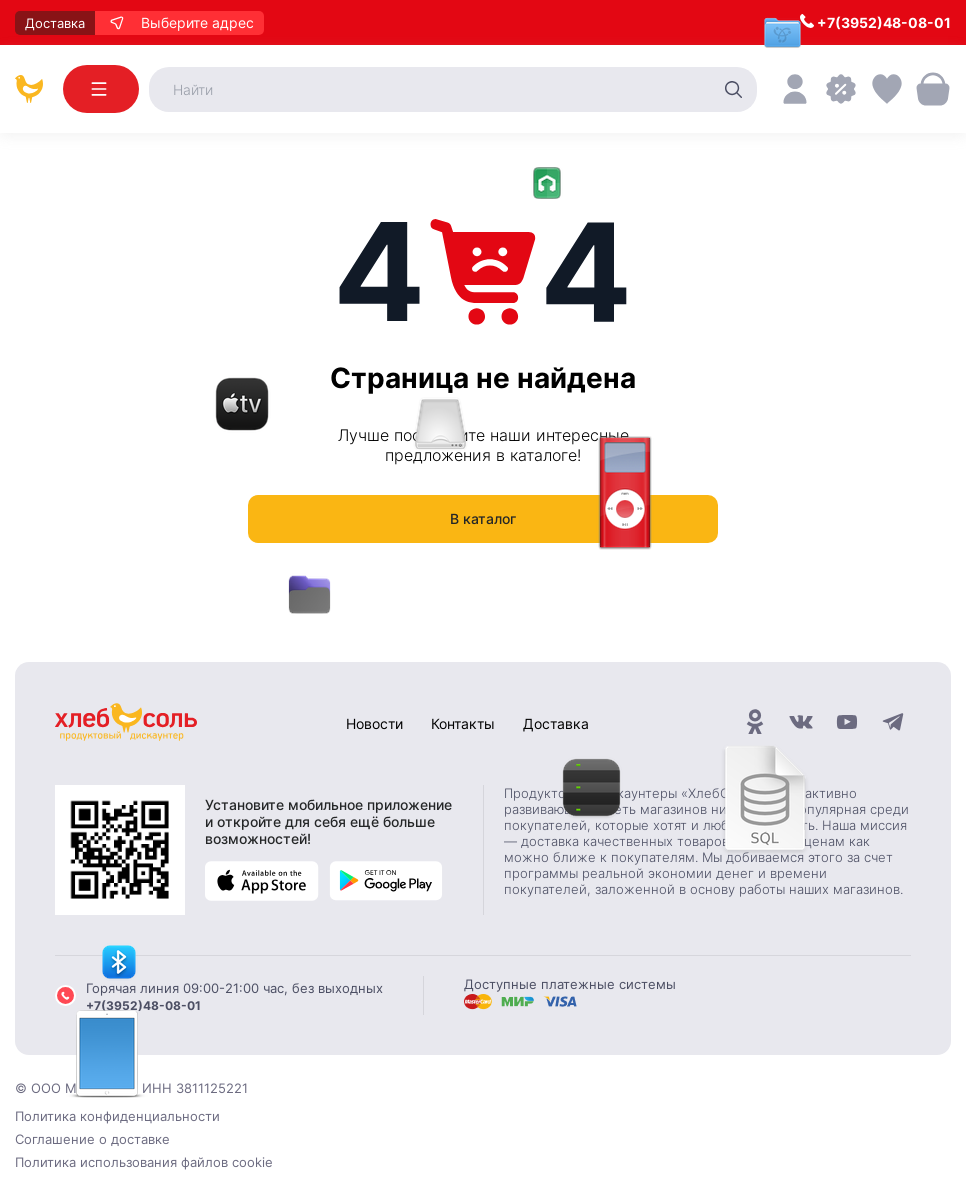 The height and width of the screenshot is (1195, 966). Describe the element at coordinates (782, 32) in the screenshot. I see `open your communication files folder` at that location.